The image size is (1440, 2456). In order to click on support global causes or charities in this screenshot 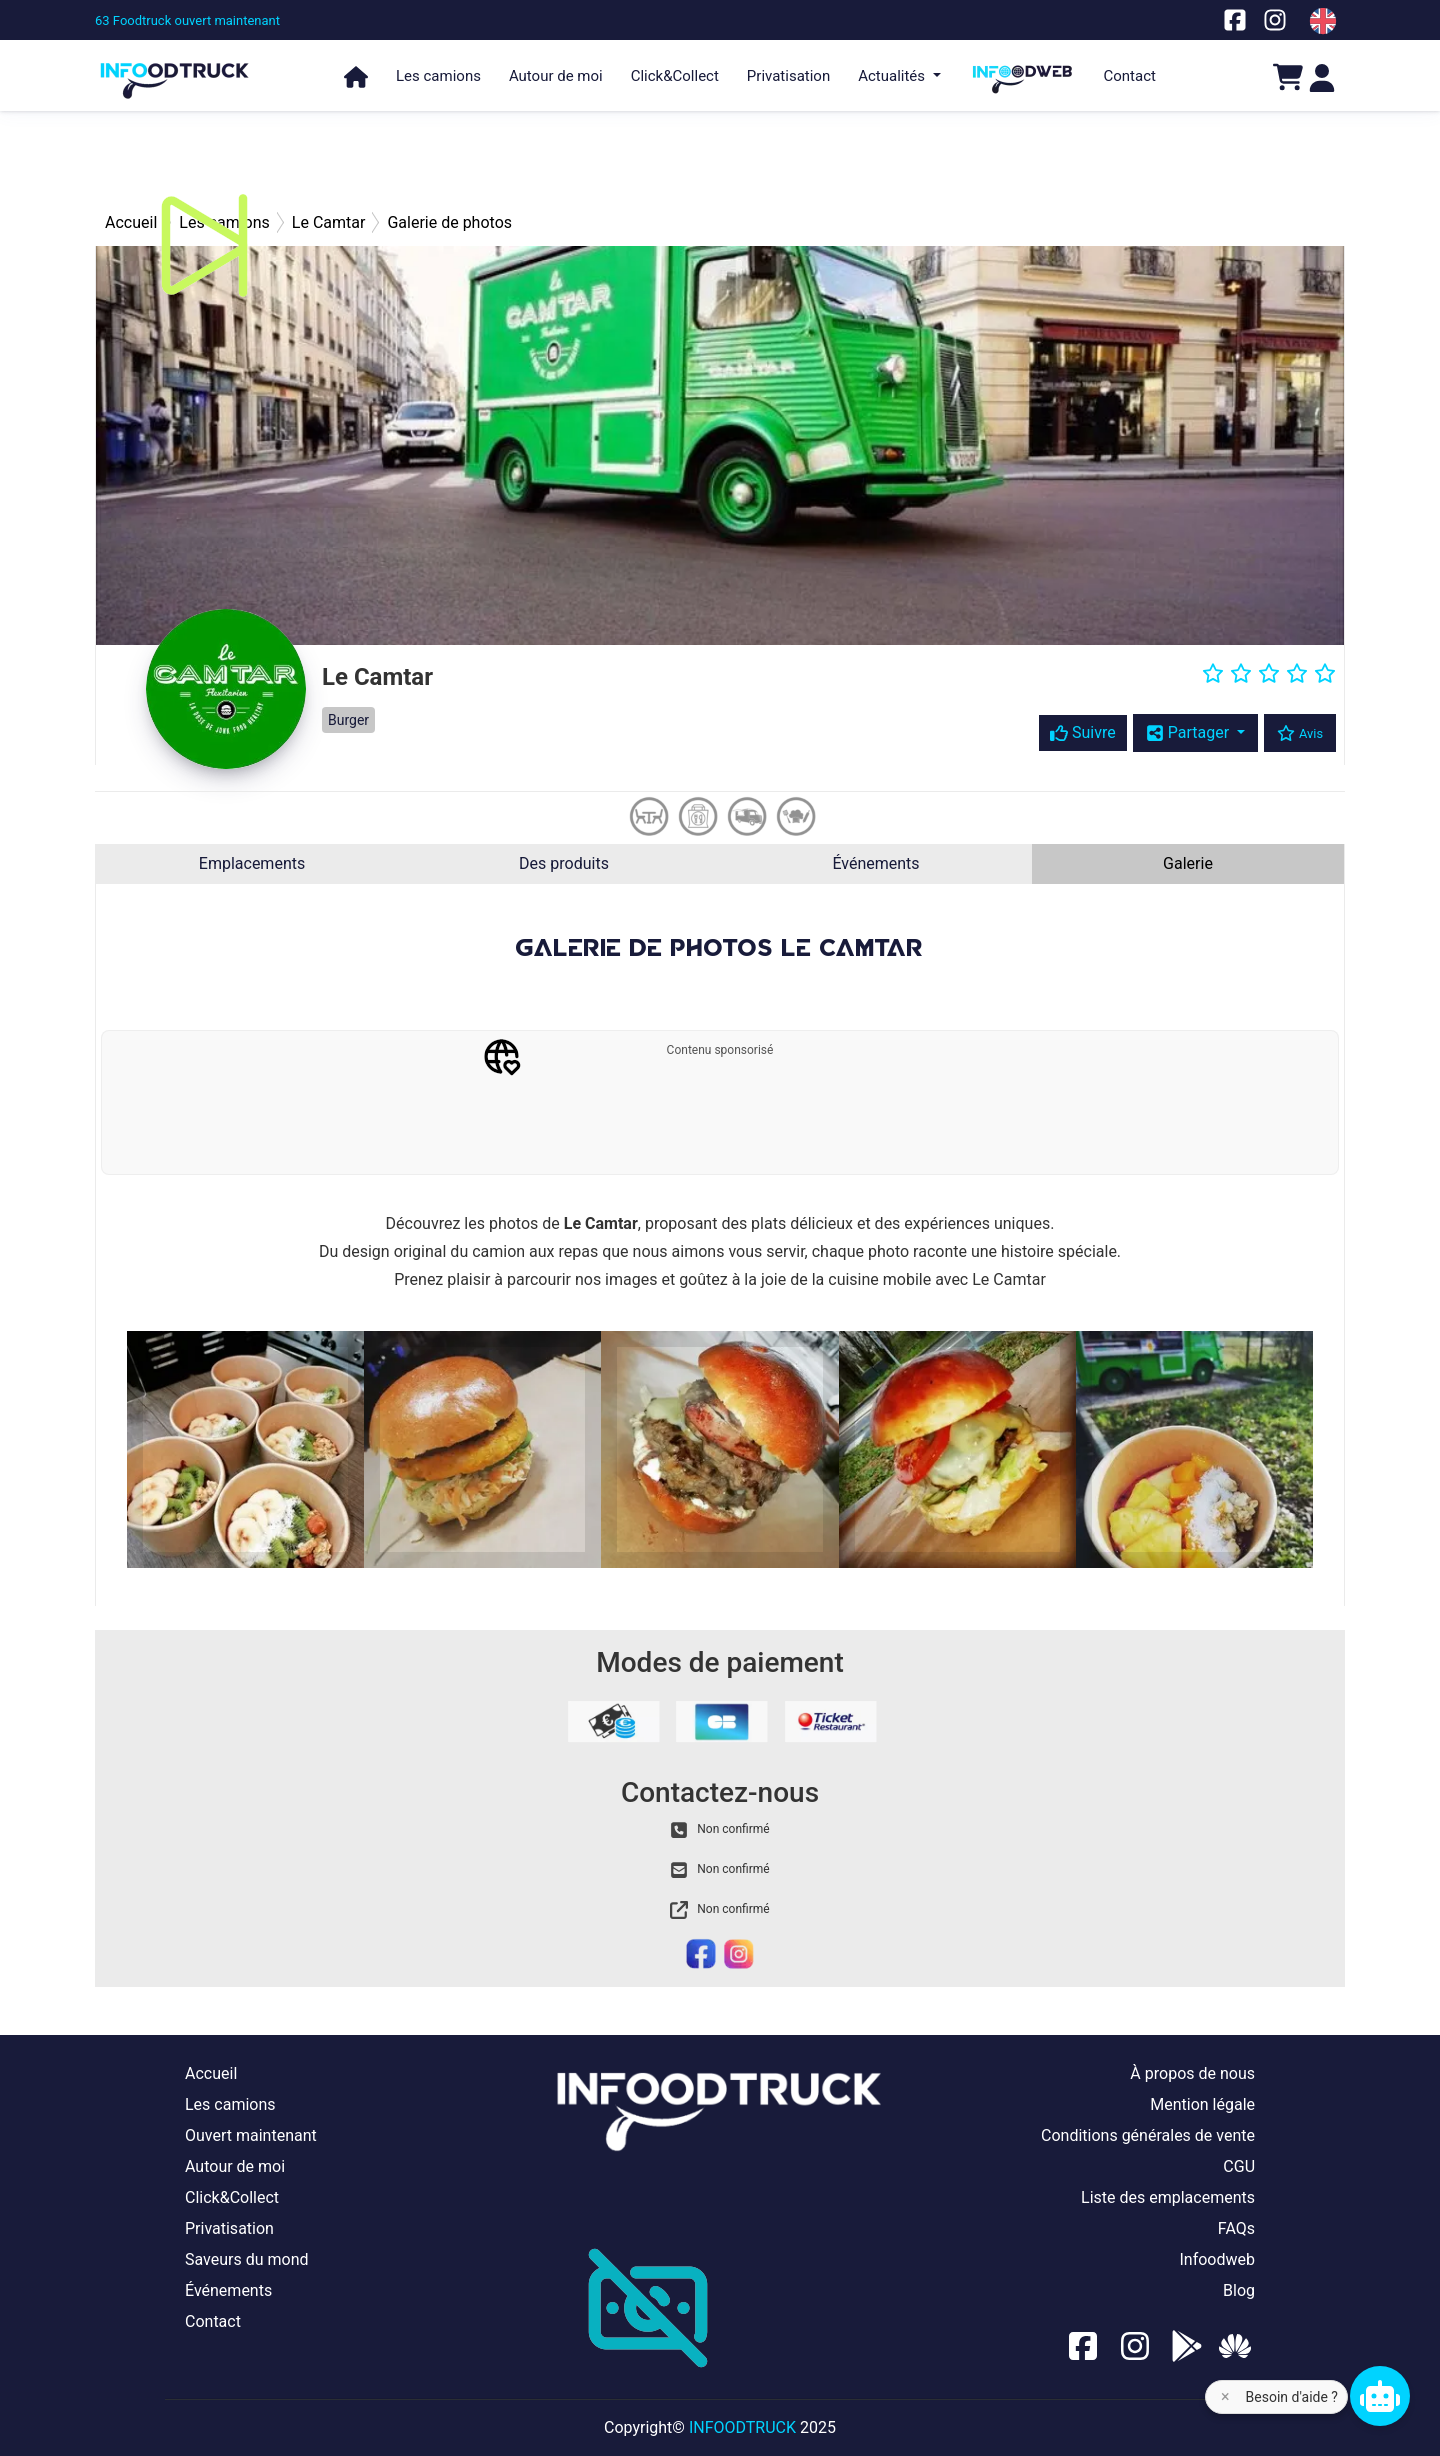, I will do `click(501, 1056)`.